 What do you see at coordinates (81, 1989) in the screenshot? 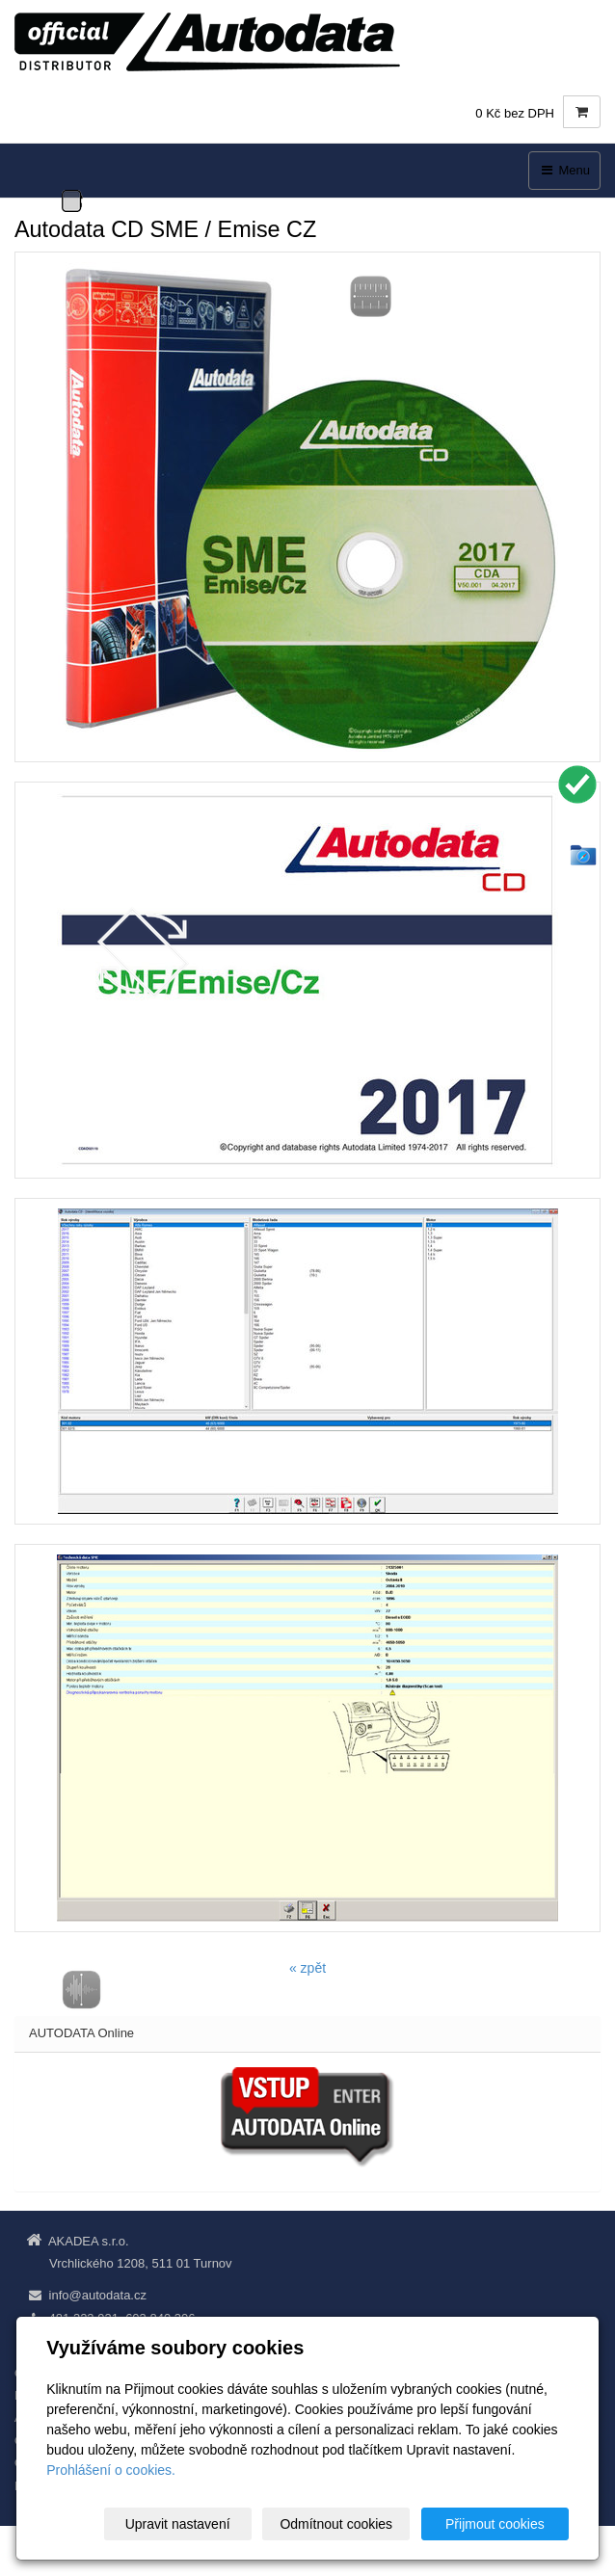
I see `open the voice memos app to record or play audio` at bounding box center [81, 1989].